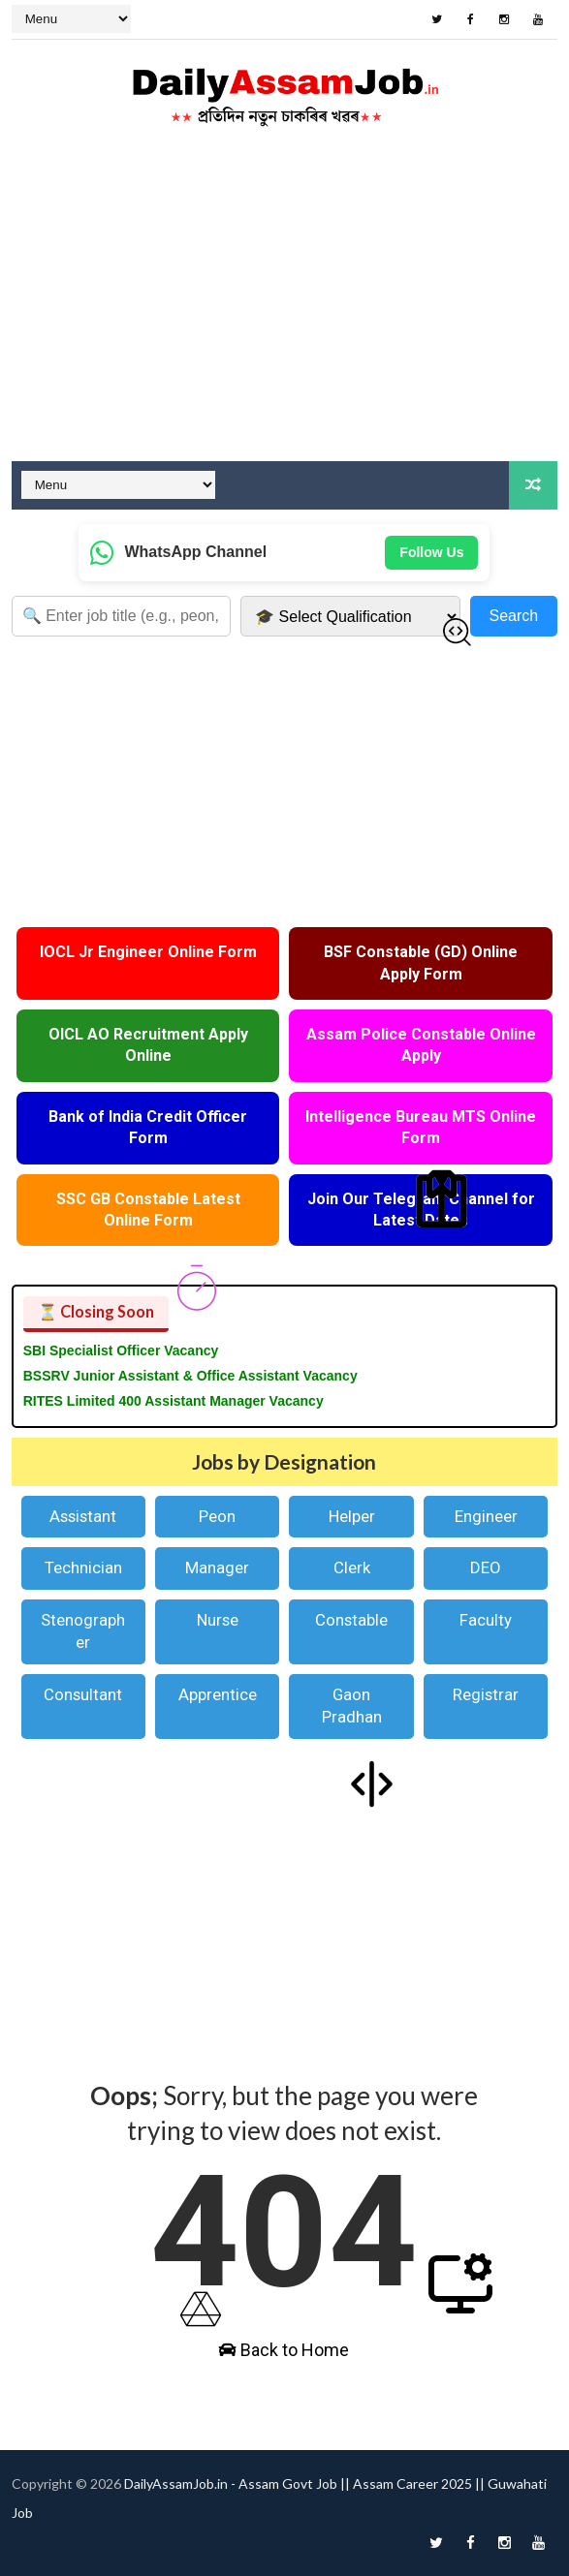 Image resolution: width=569 pixels, height=2576 pixels. I want to click on view folded laundry or clothing items, so click(441, 1199).